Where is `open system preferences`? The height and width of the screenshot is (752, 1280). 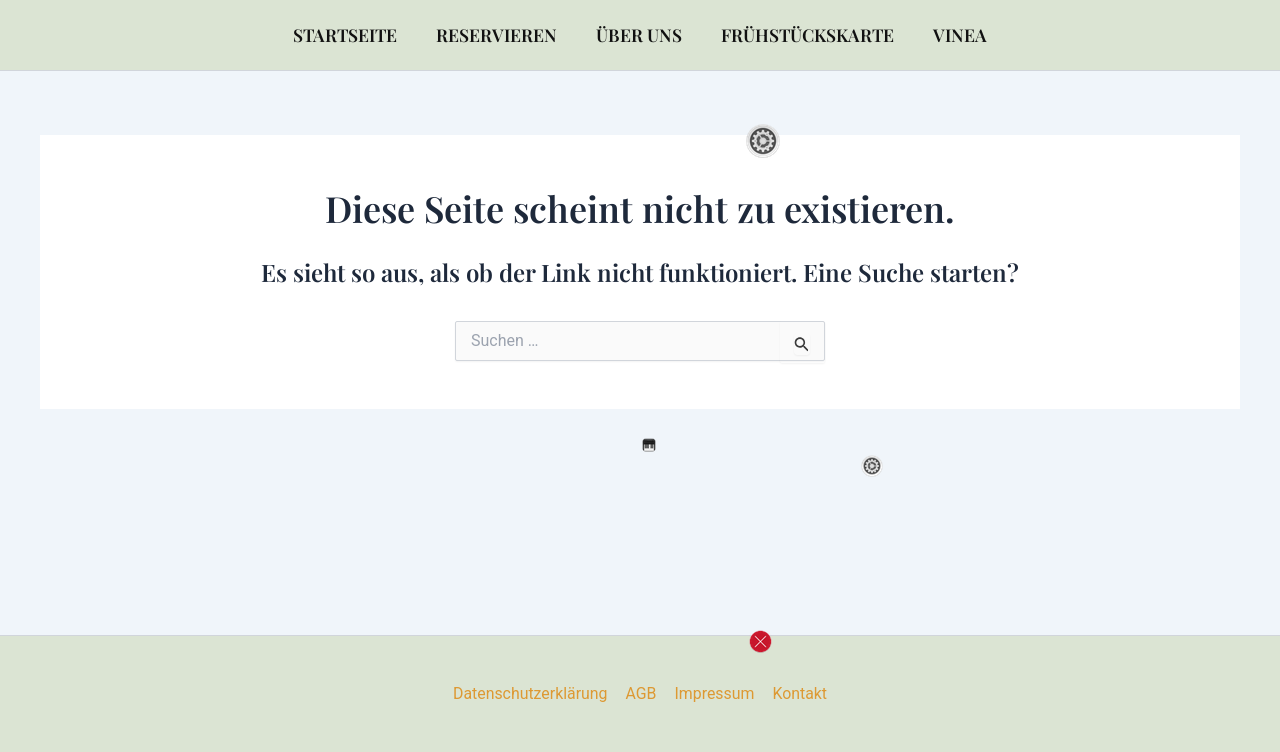
open system preferences is located at coordinates (763, 141).